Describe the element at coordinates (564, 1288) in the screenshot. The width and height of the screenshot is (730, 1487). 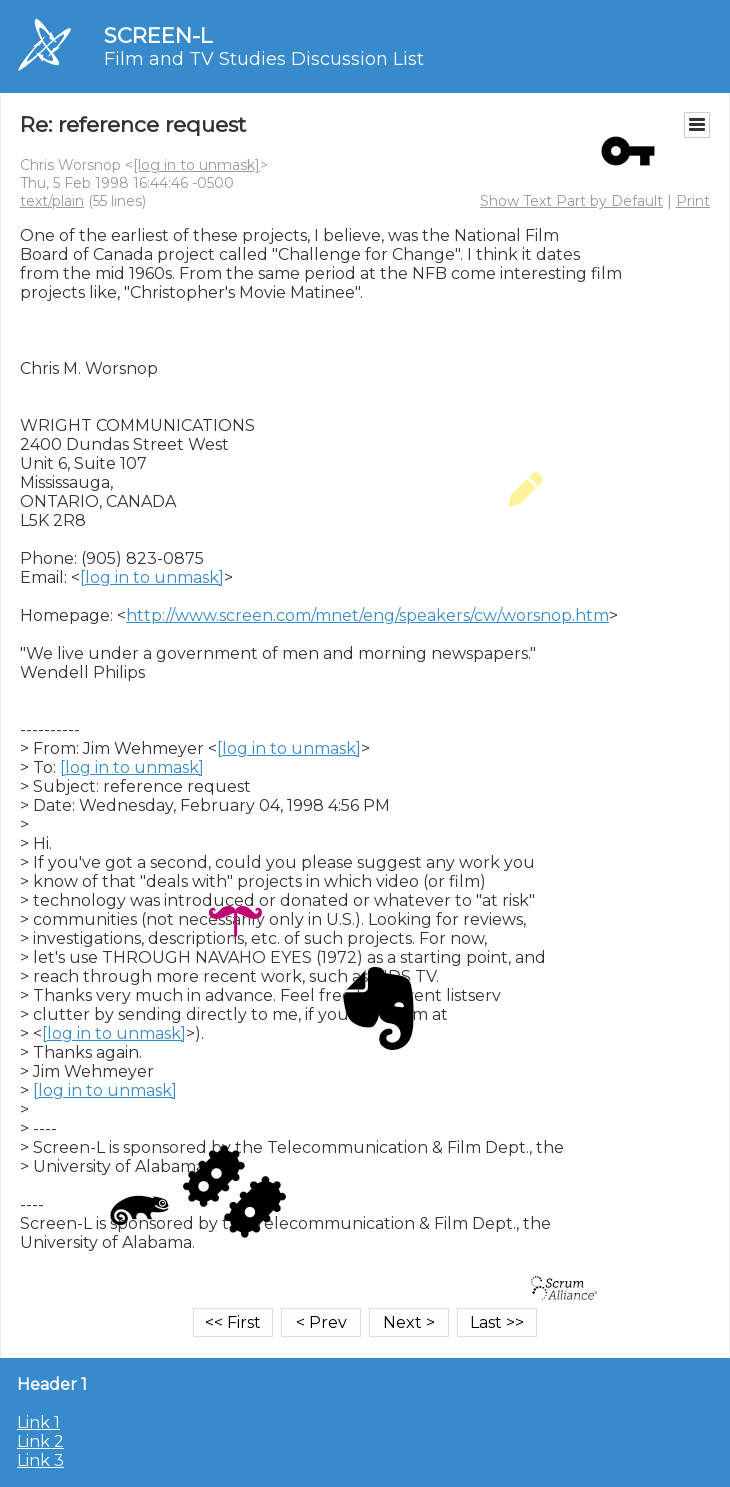
I see `visit the Scrum Alliance website` at that location.